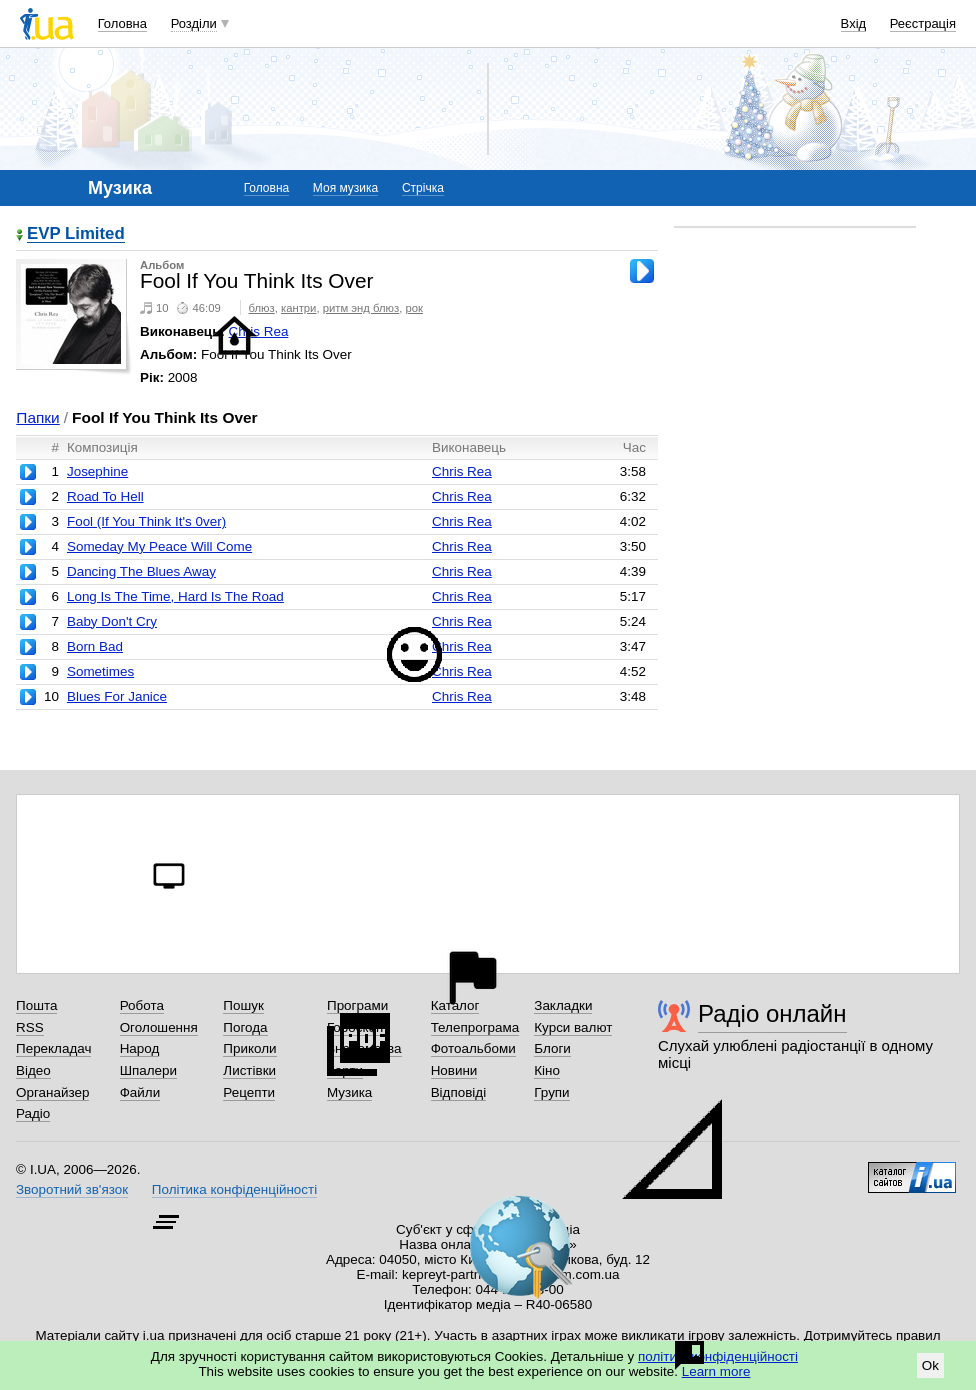 The image size is (976, 1390). Describe the element at coordinates (166, 1222) in the screenshot. I see `clear all notifications or messages` at that location.